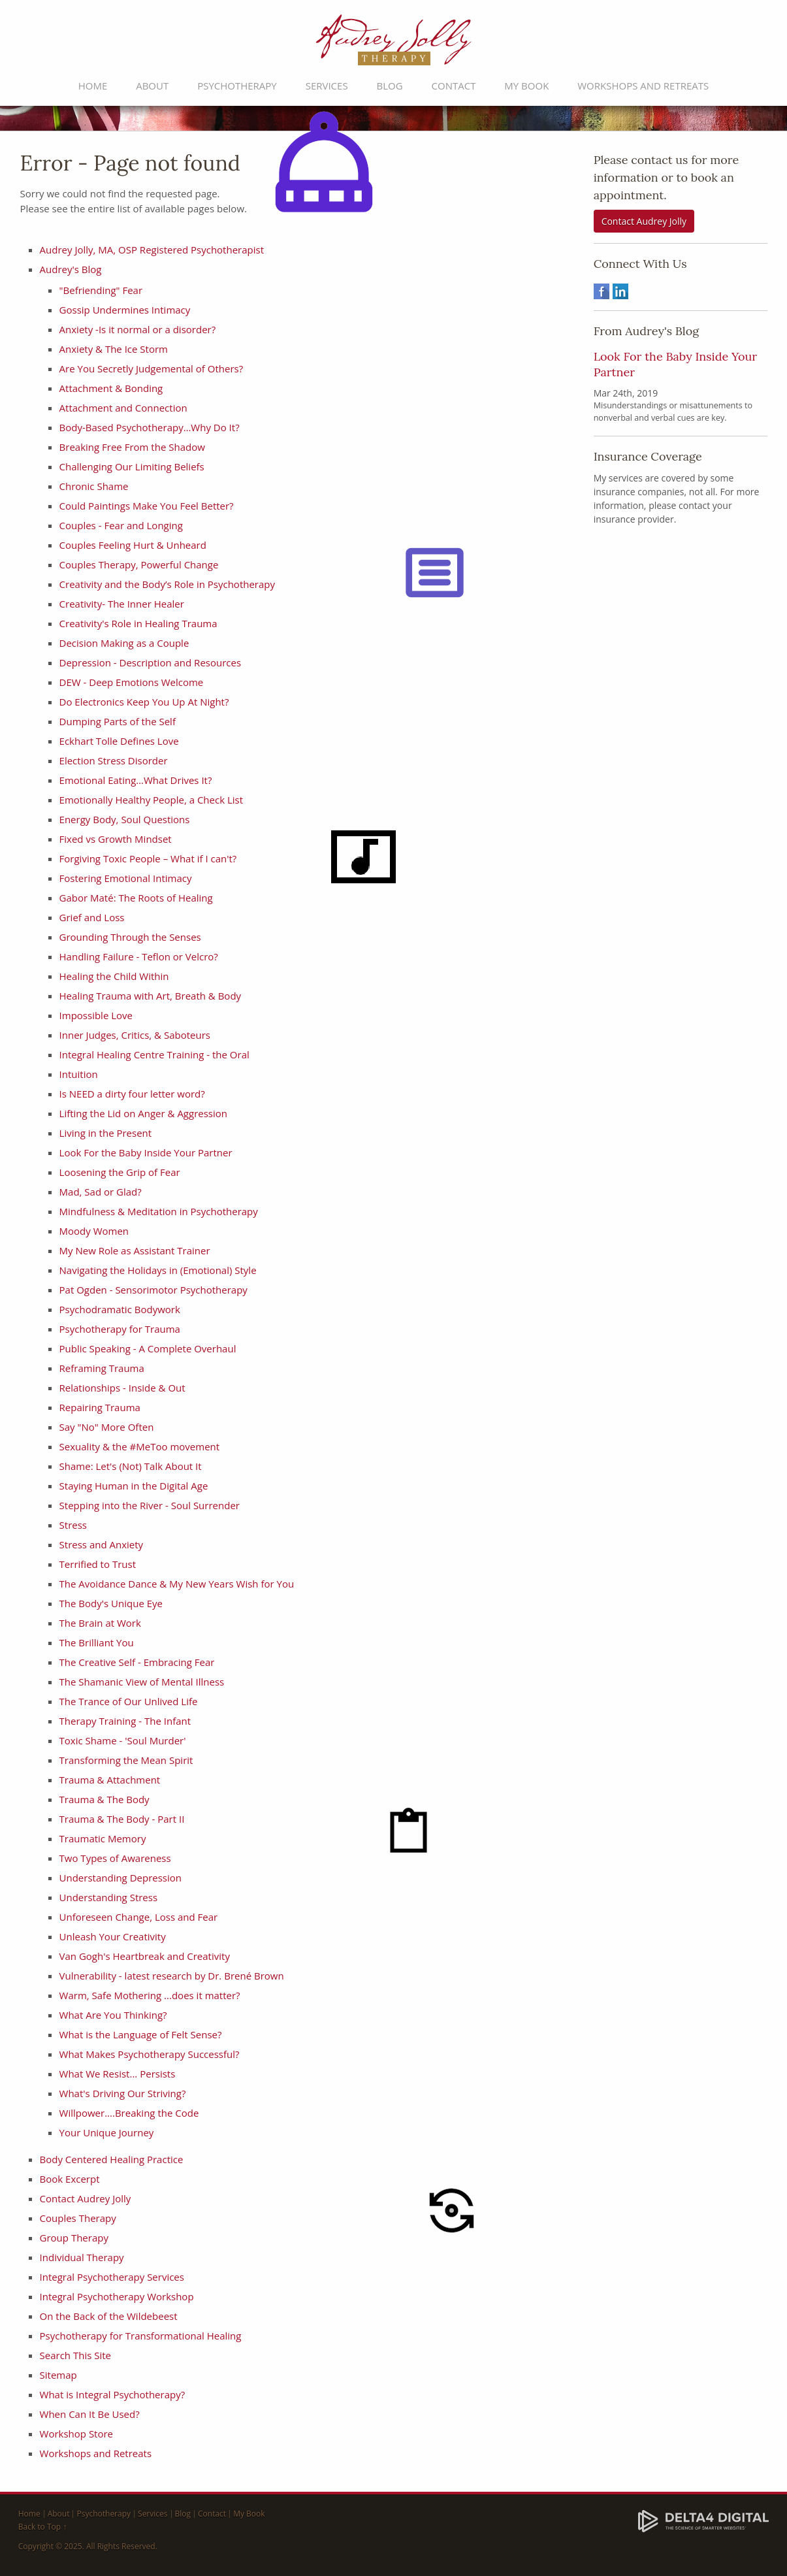  Describe the element at coordinates (408, 1832) in the screenshot. I see `paste content from clipboard` at that location.